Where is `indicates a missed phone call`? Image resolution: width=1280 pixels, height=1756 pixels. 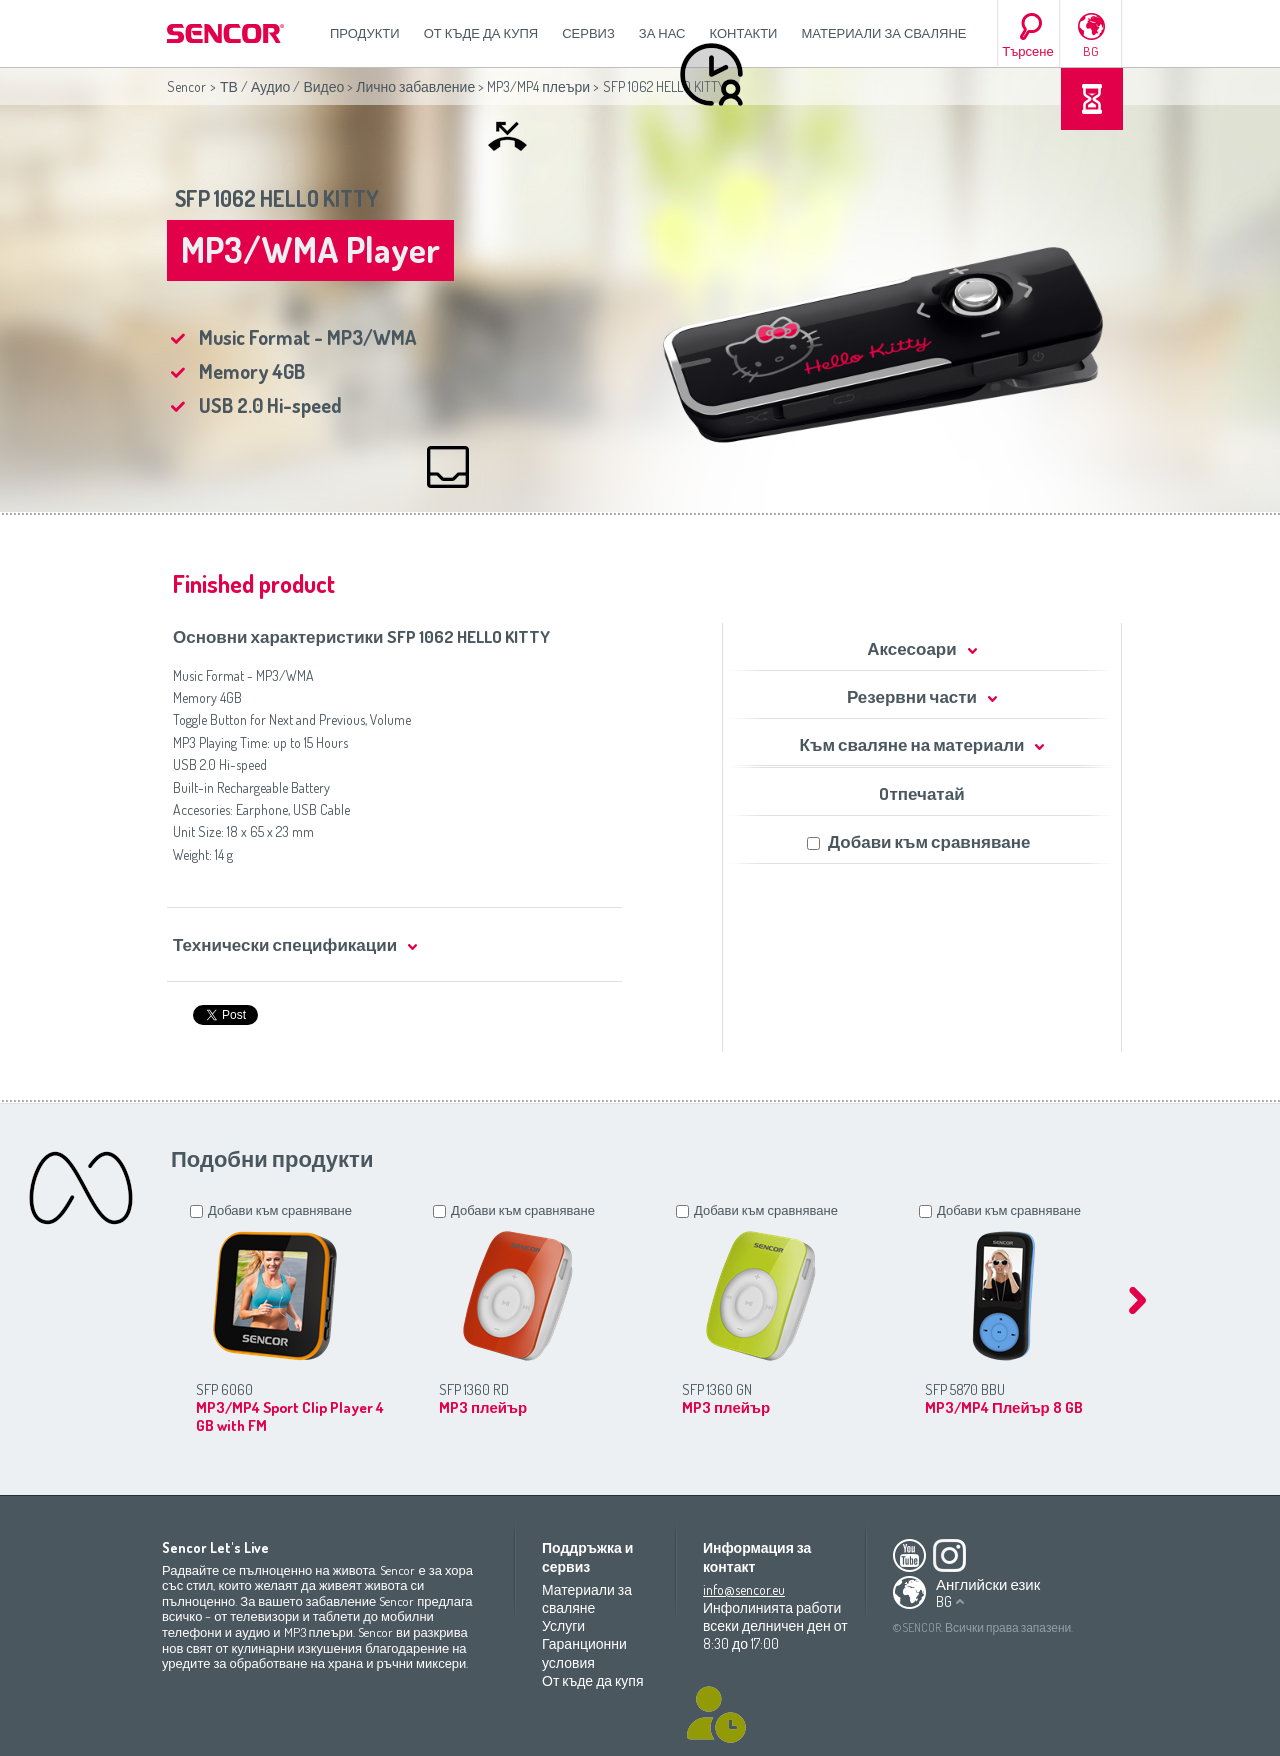
indicates a missed phone call is located at coordinates (507, 136).